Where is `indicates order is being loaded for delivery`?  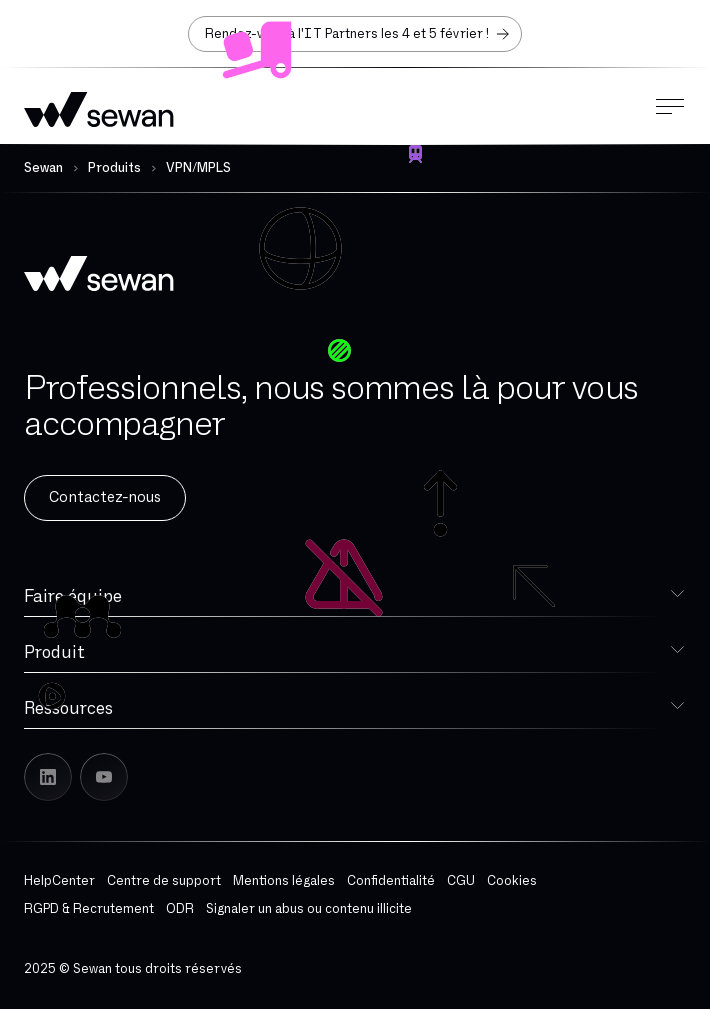
indicates order is being loaded for delivery is located at coordinates (257, 48).